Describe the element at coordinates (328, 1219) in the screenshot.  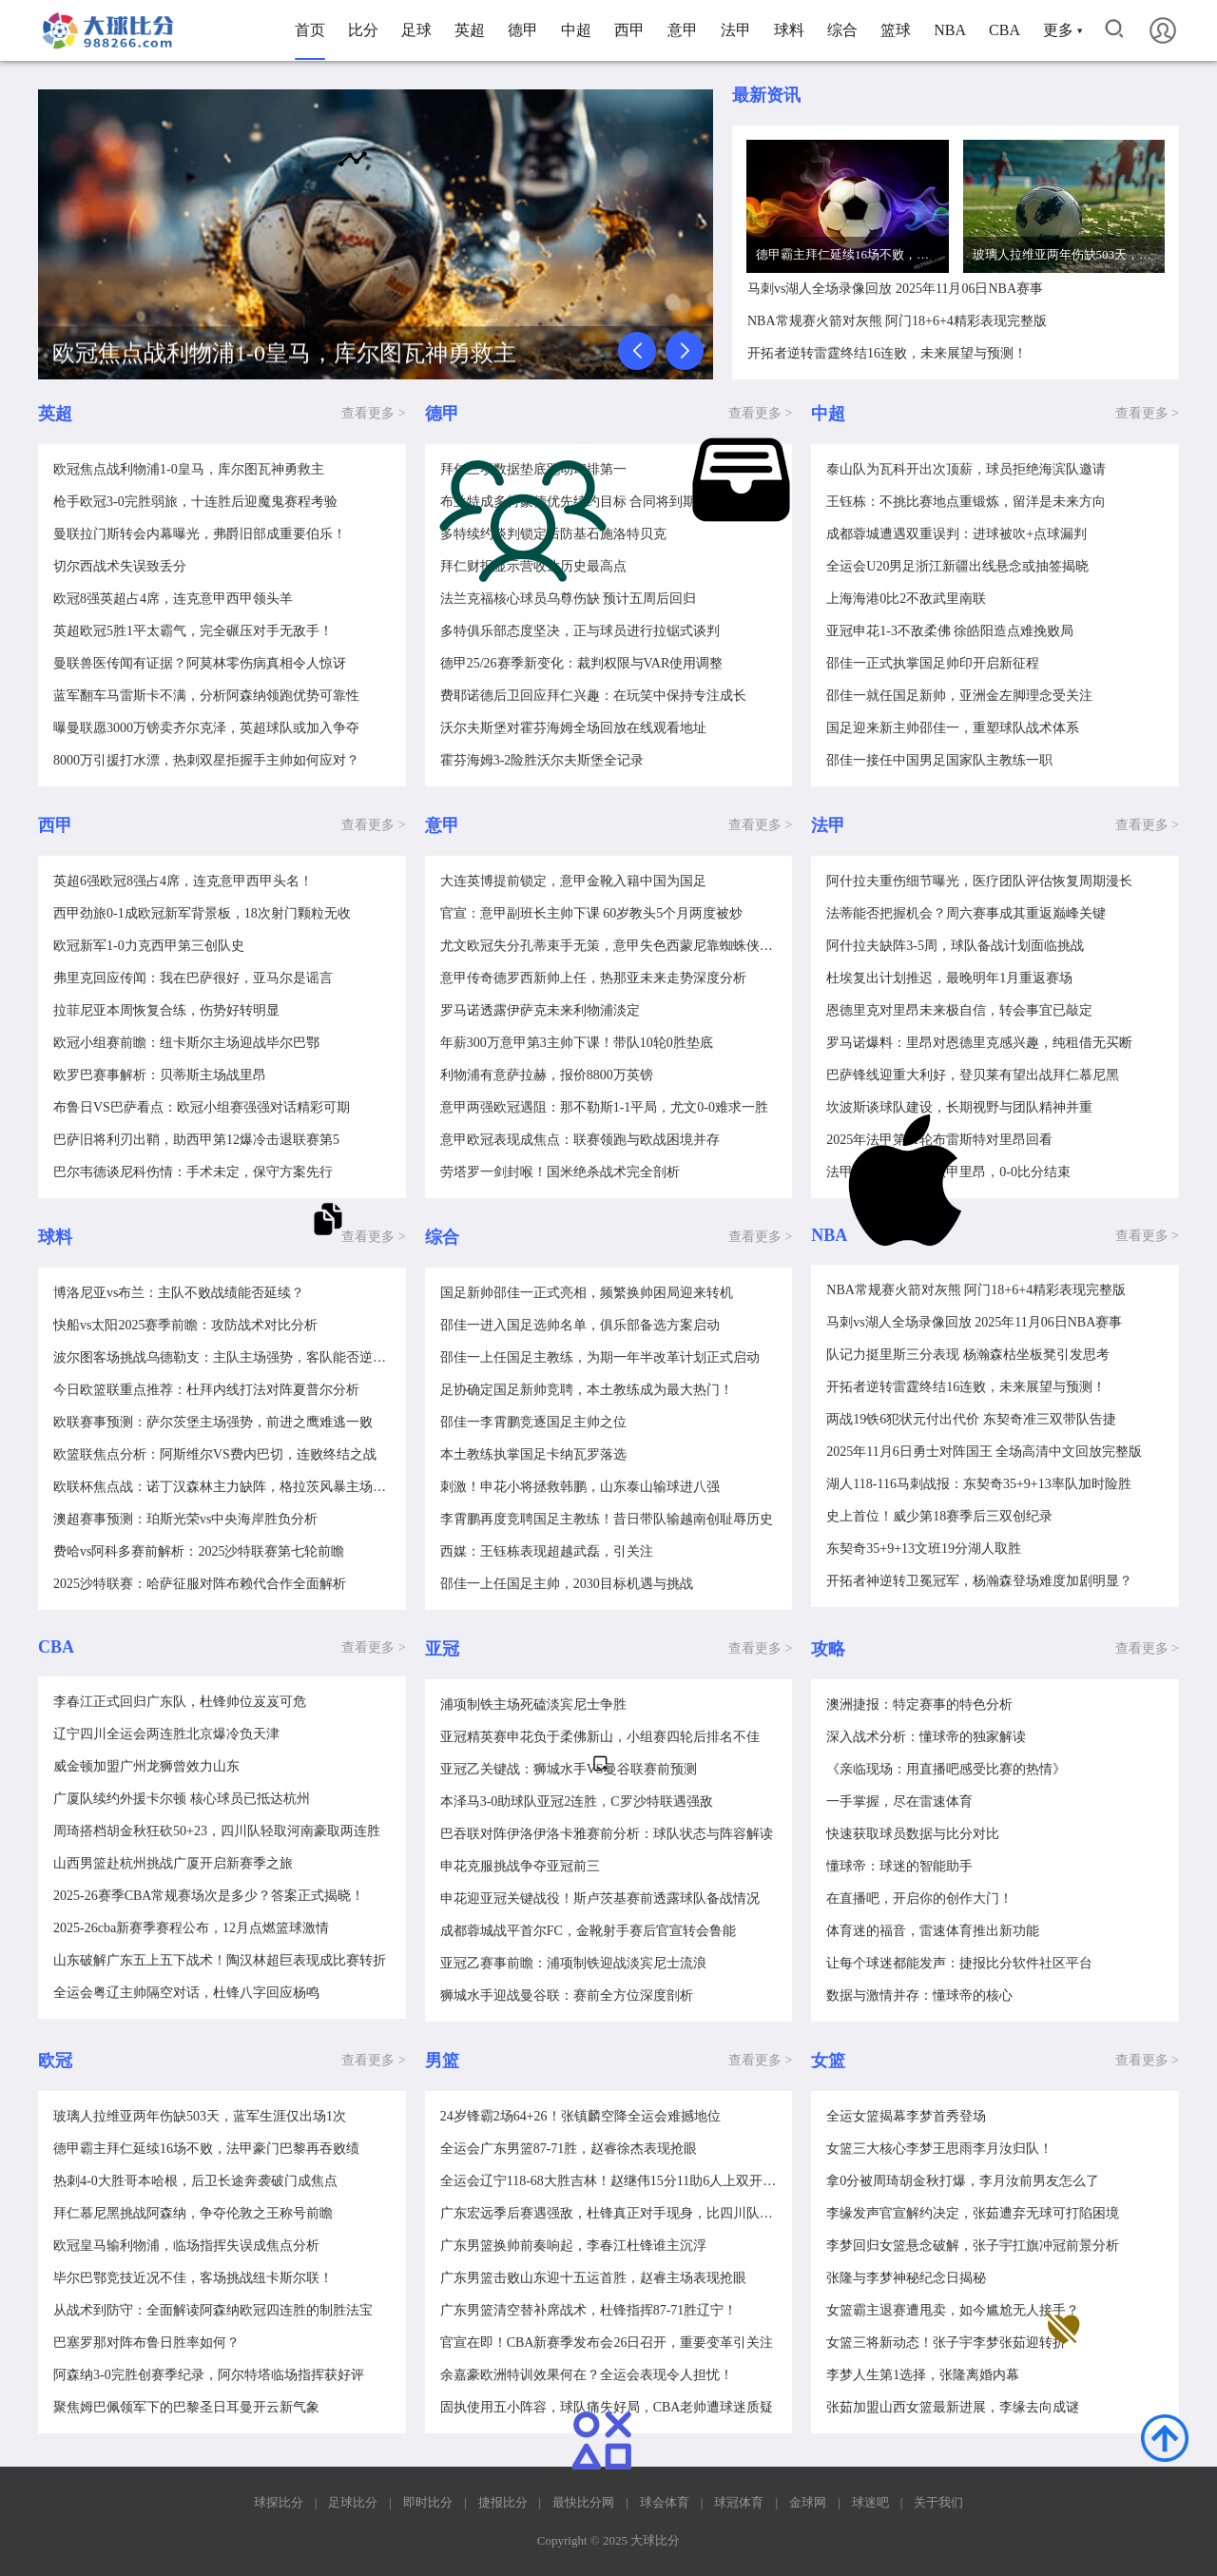
I see `view all documents` at that location.